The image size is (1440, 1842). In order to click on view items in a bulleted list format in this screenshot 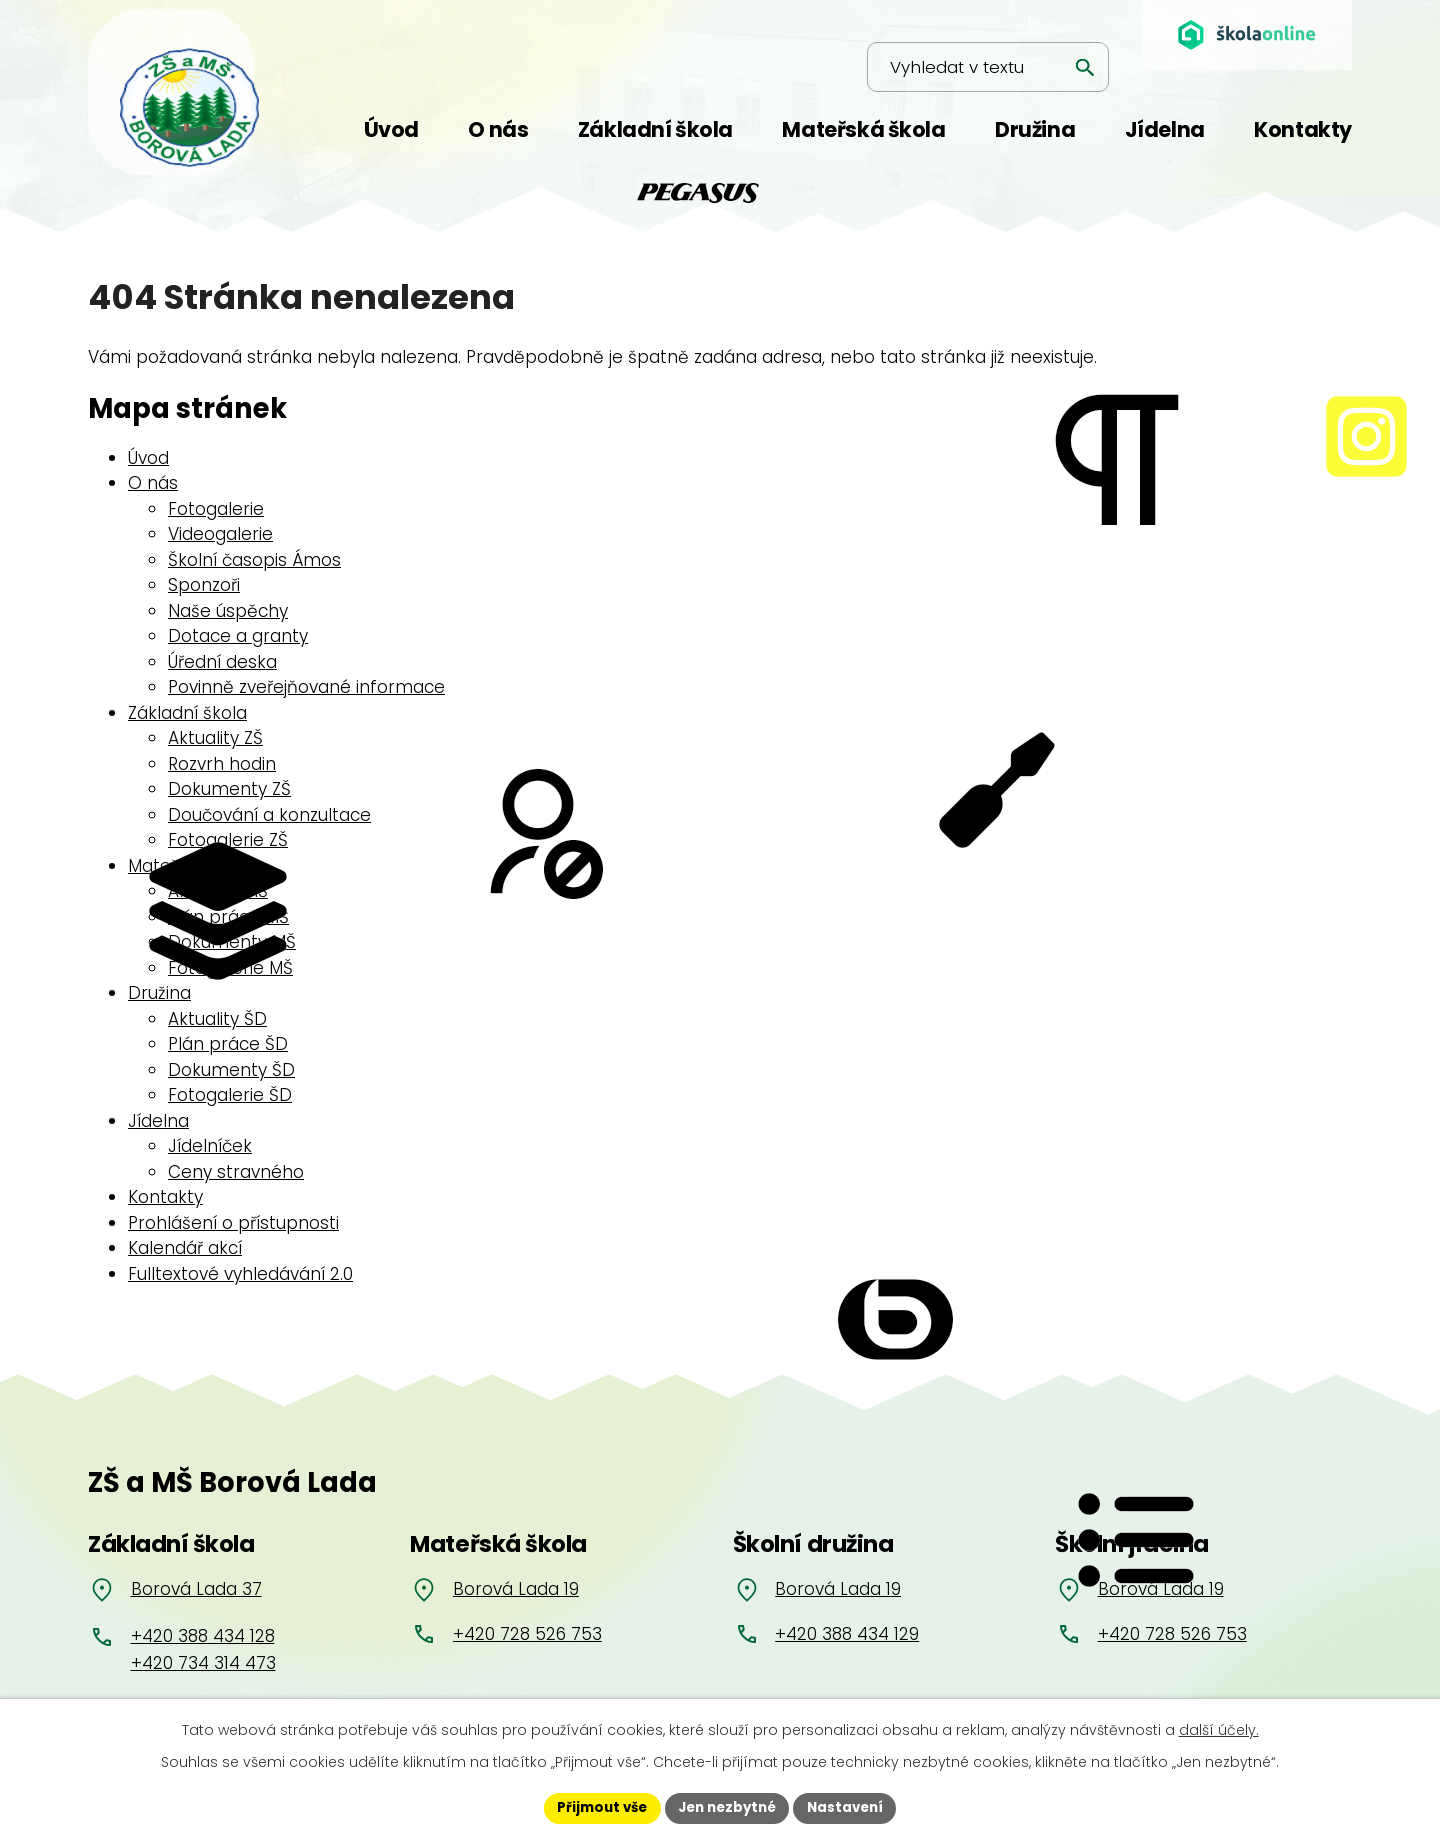, I will do `click(1136, 1540)`.